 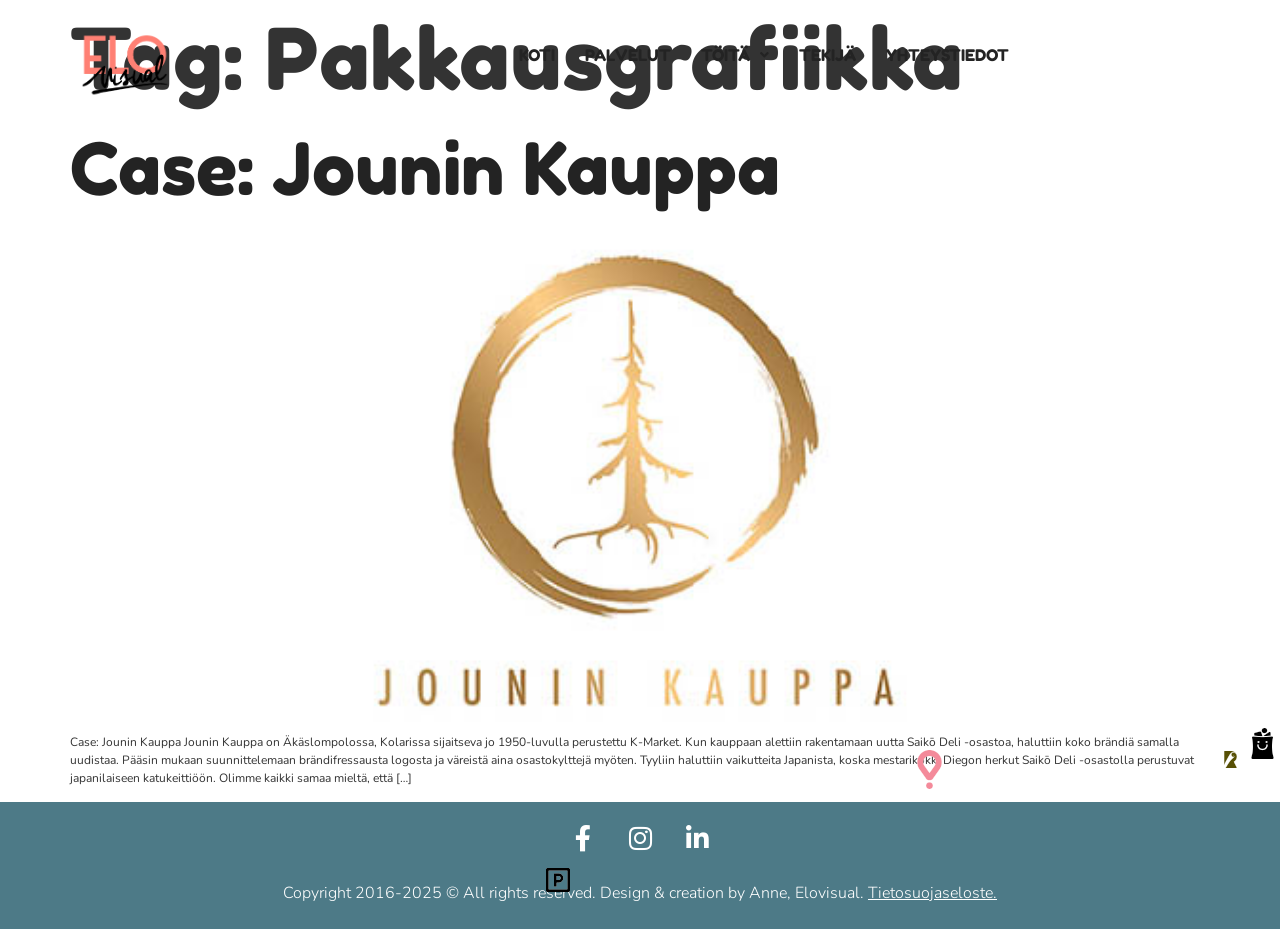 What do you see at coordinates (929, 769) in the screenshot?
I see `open the glovo delivery app` at bounding box center [929, 769].